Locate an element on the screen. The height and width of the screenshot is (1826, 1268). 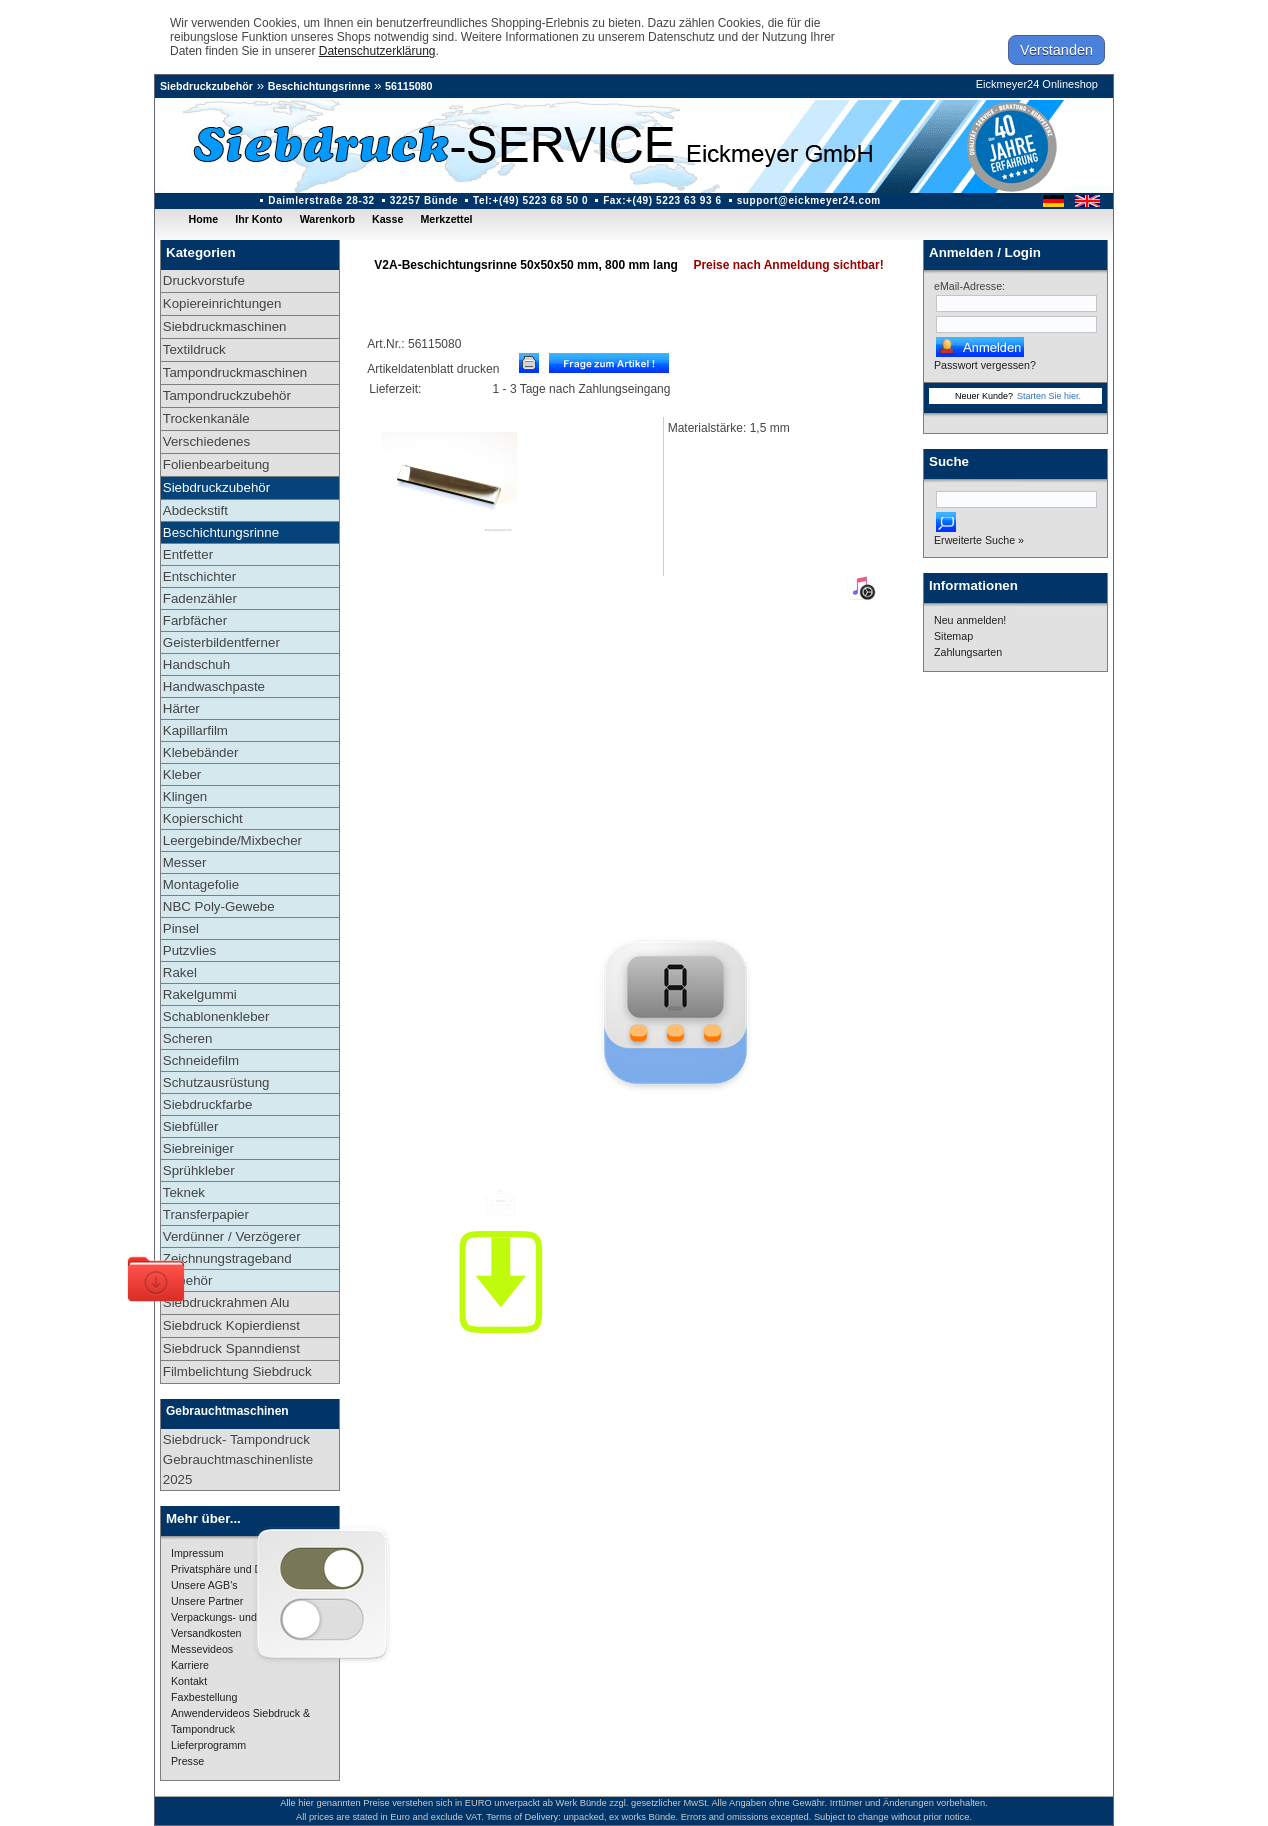
access your downloads folder is located at coordinates (156, 1279).